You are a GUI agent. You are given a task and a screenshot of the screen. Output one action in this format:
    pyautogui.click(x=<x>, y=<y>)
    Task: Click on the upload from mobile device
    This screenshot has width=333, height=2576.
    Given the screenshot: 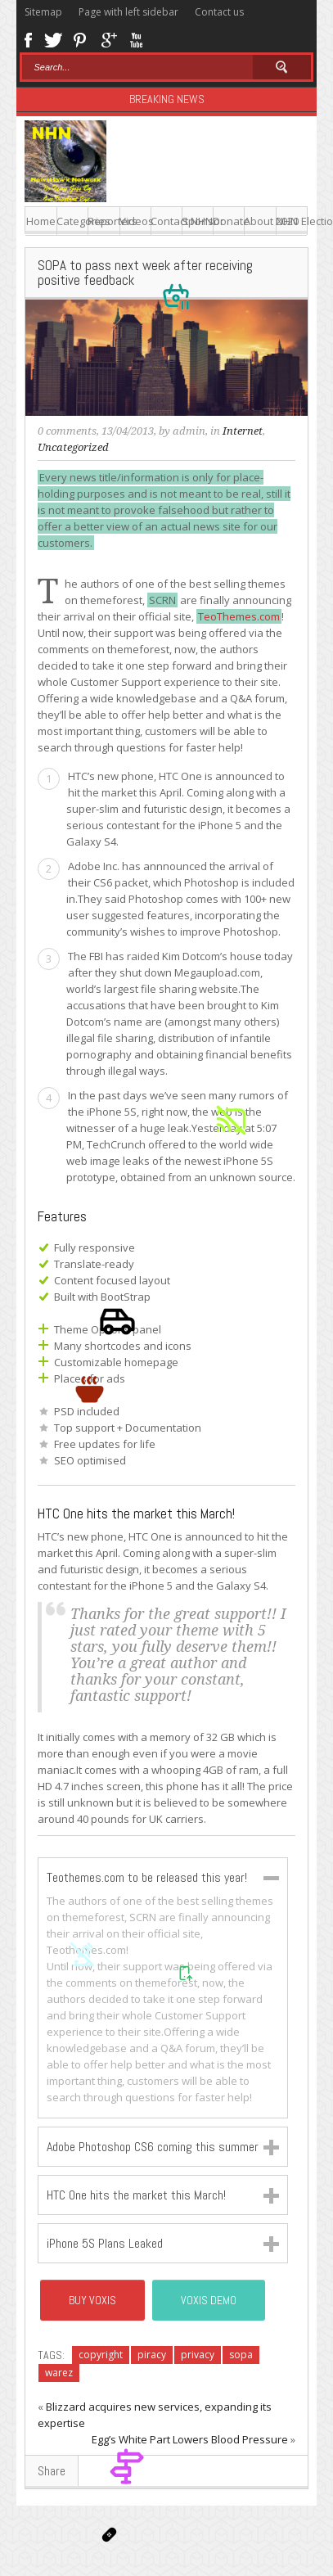 What is the action you would take?
    pyautogui.click(x=184, y=1973)
    